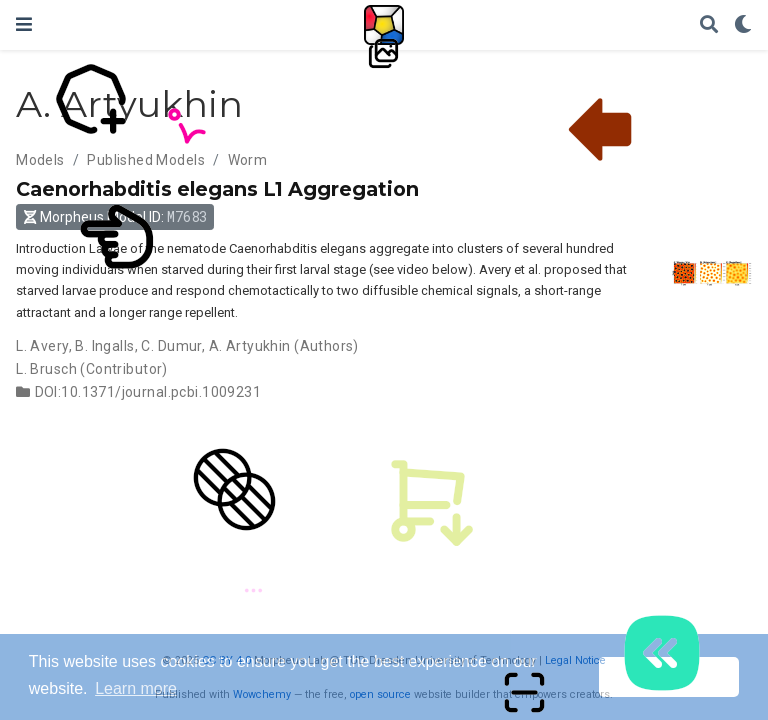  I want to click on access your photo library, so click(383, 53).